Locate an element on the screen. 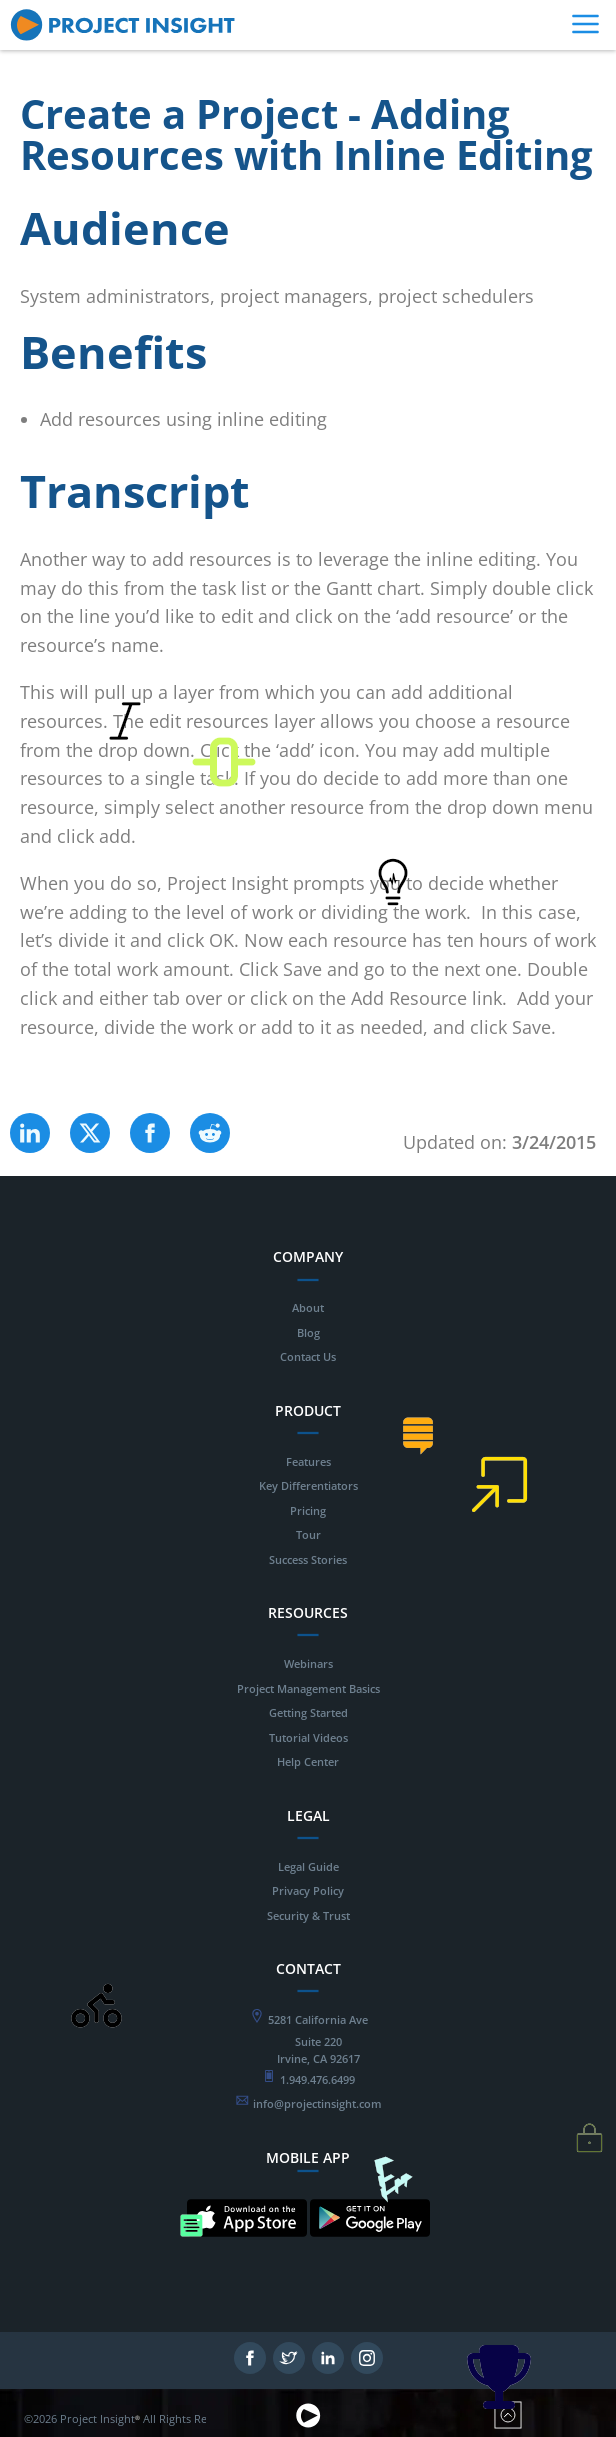 The width and height of the screenshot is (616, 2437). stack exchange logo is located at coordinates (418, 1436).